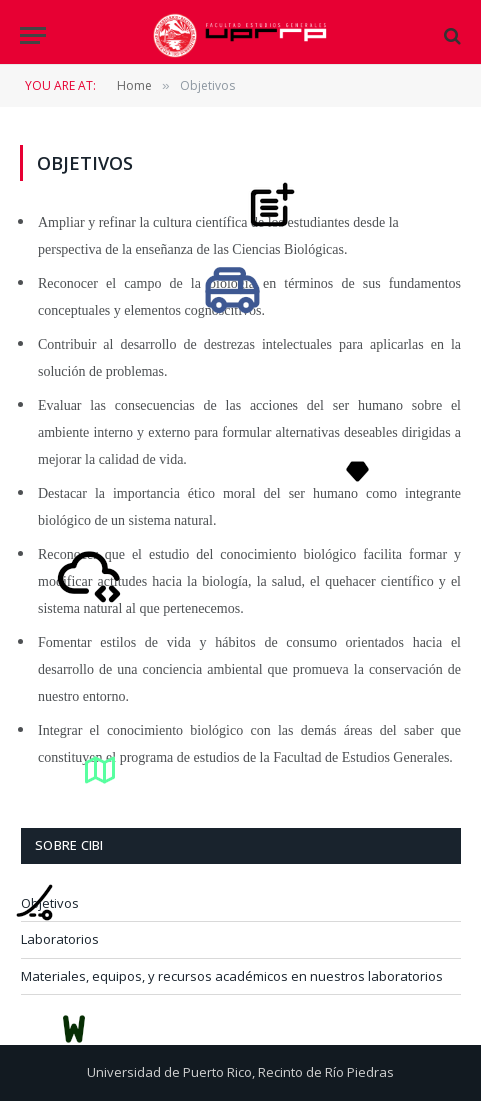 The height and width of the screenshot is (1101, 481). I want to click on create a new post or document, so click(271, 205).